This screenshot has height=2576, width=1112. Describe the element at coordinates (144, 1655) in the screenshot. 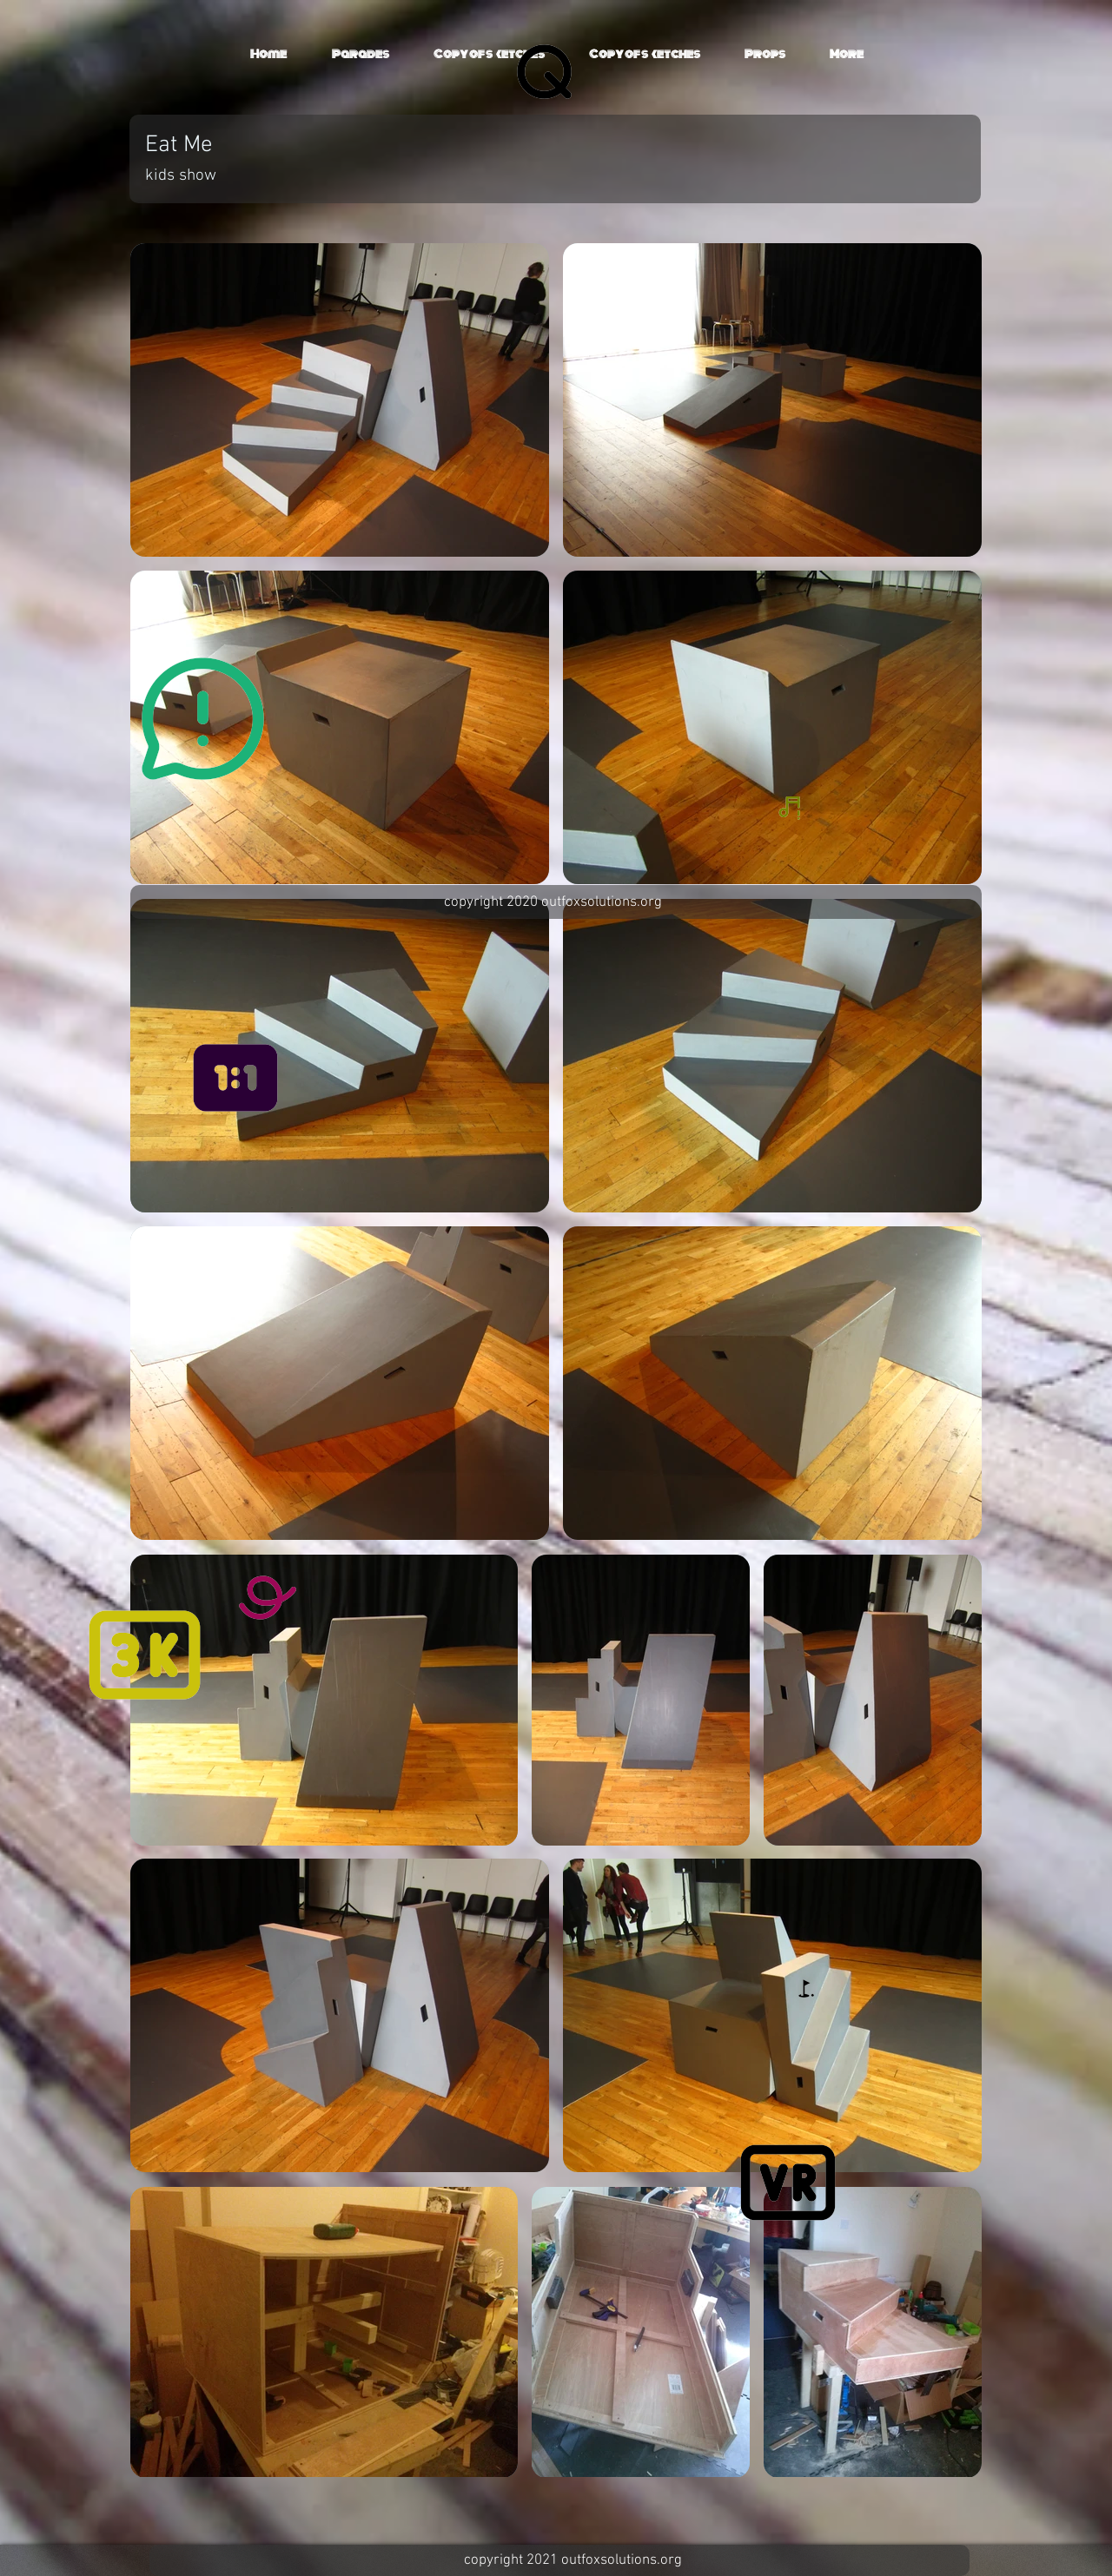

I see `indicates 3K video resolution quality` at that location.